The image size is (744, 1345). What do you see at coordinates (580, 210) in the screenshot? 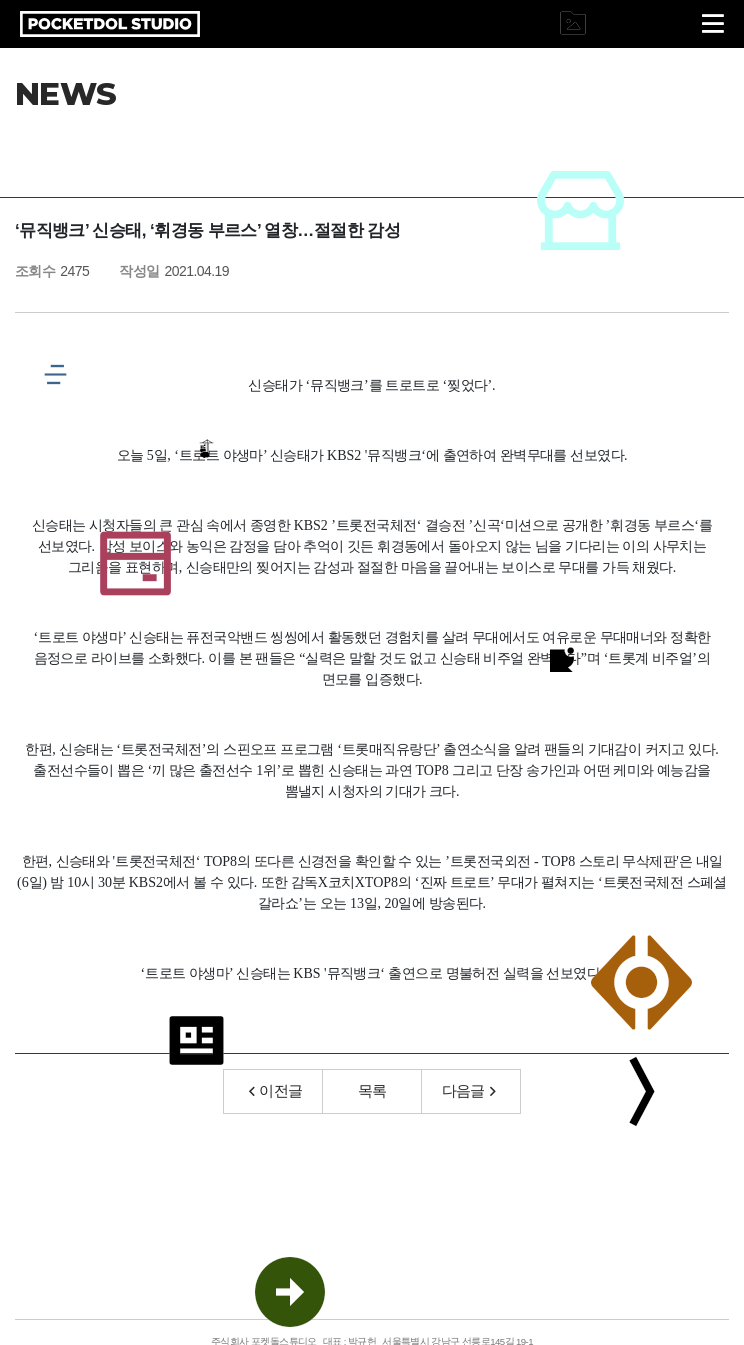
I see `visit the online store` at bounding box center [580, 210].